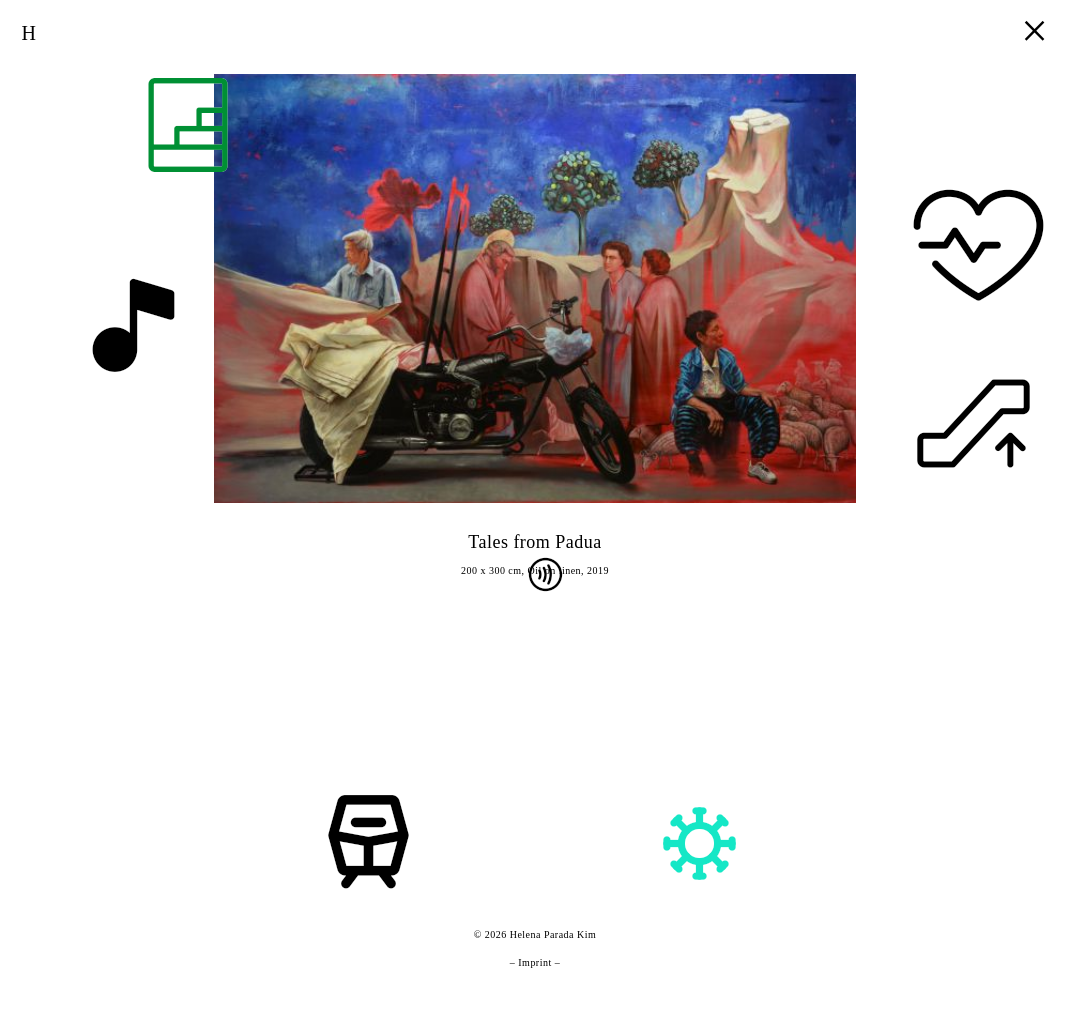 This screenshot has width=1070, height=1021. I want to click on view health or fitness tracking data, so click(978, 240).